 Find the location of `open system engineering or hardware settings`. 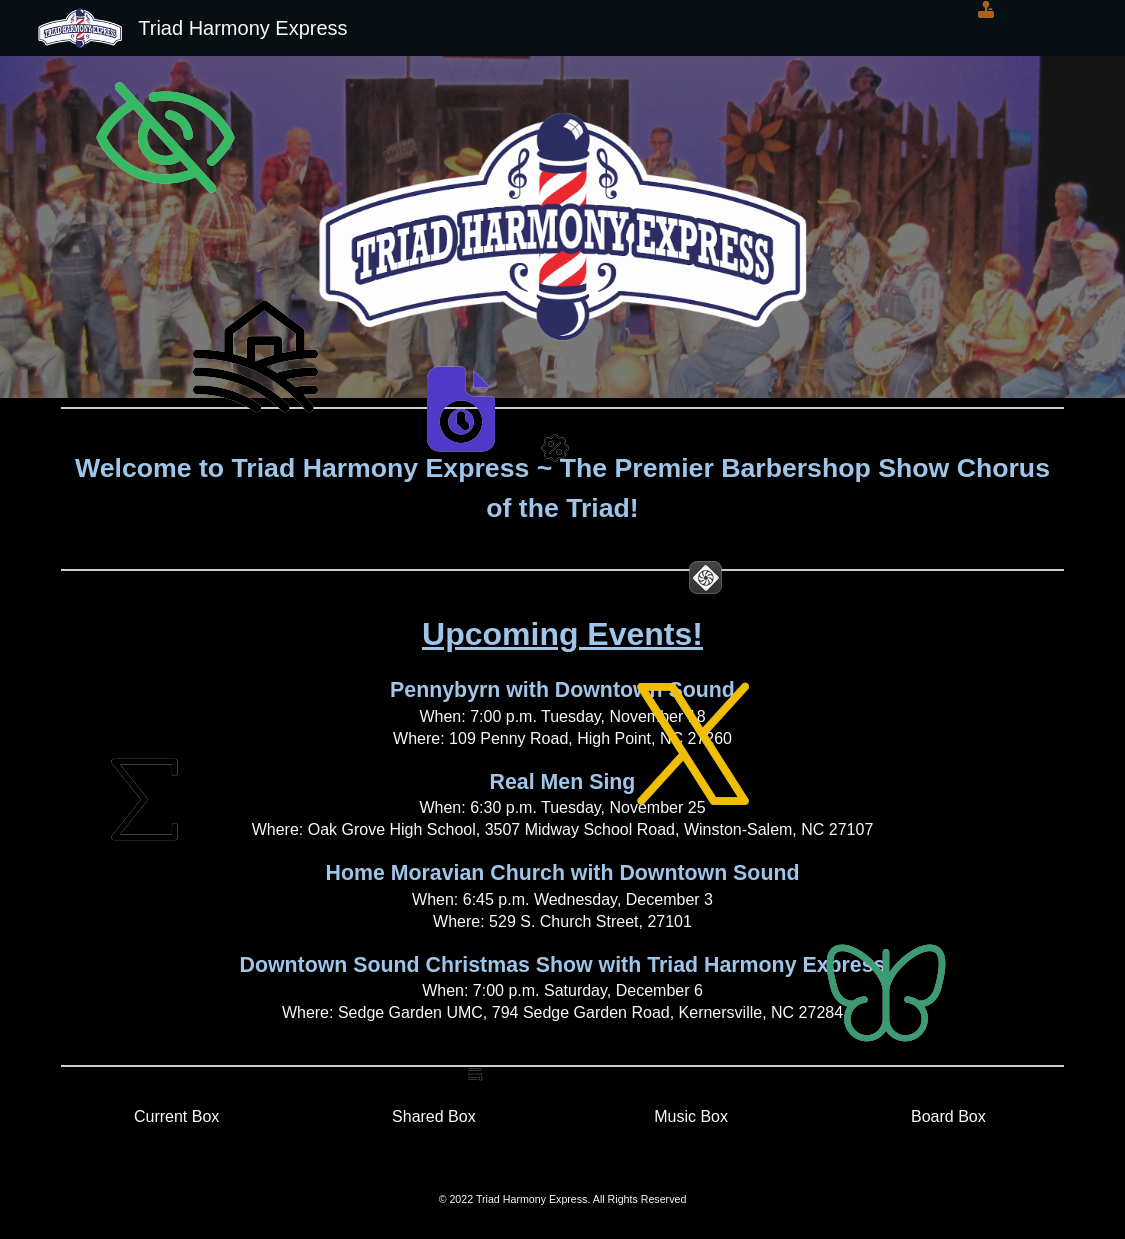

open system engineering or hardware settings is located at coordinates (705, 577).